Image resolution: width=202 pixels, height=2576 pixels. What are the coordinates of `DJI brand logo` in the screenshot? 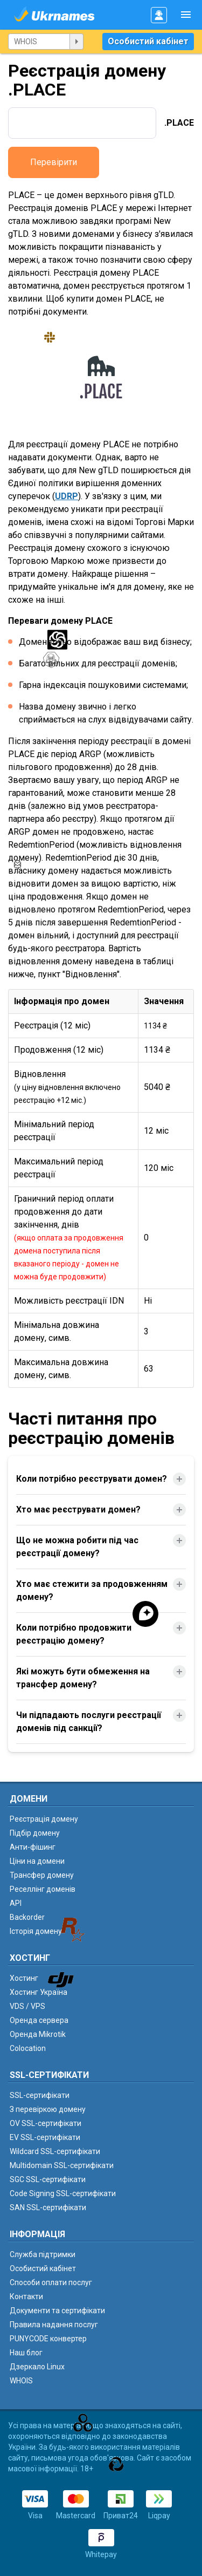 It's located at (61, 1980).